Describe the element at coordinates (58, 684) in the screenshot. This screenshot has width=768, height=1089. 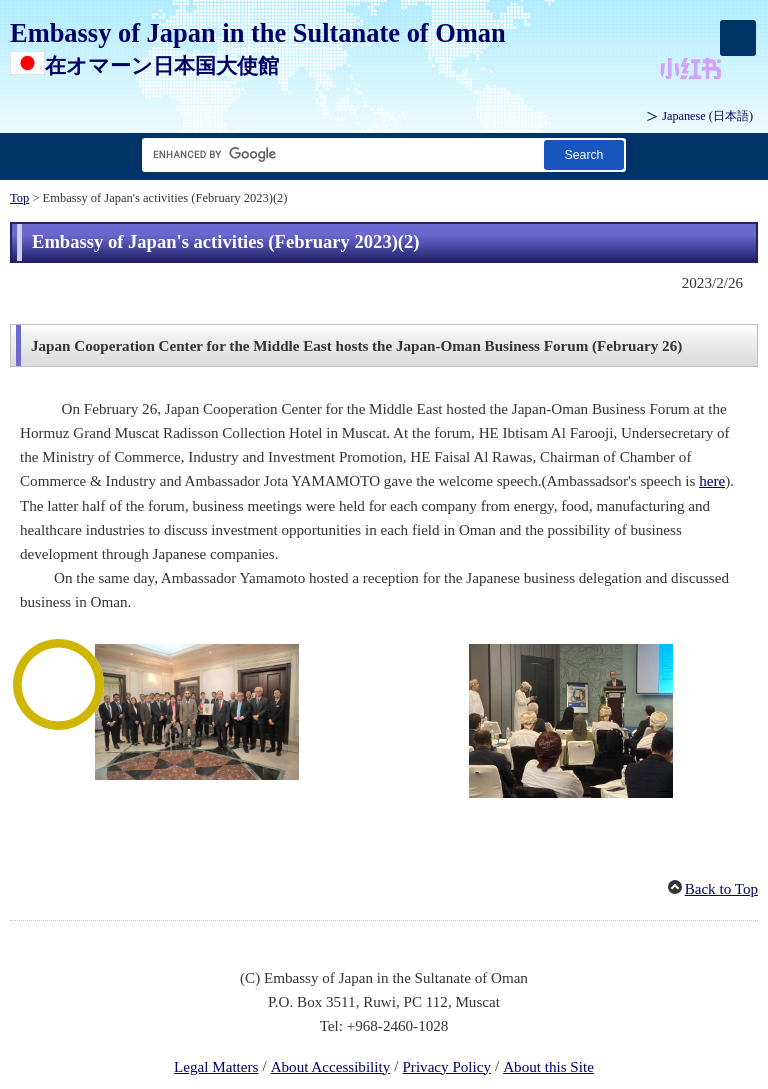
I see `sourcehut logo - link to sourcehut code hosting platform` at that location.